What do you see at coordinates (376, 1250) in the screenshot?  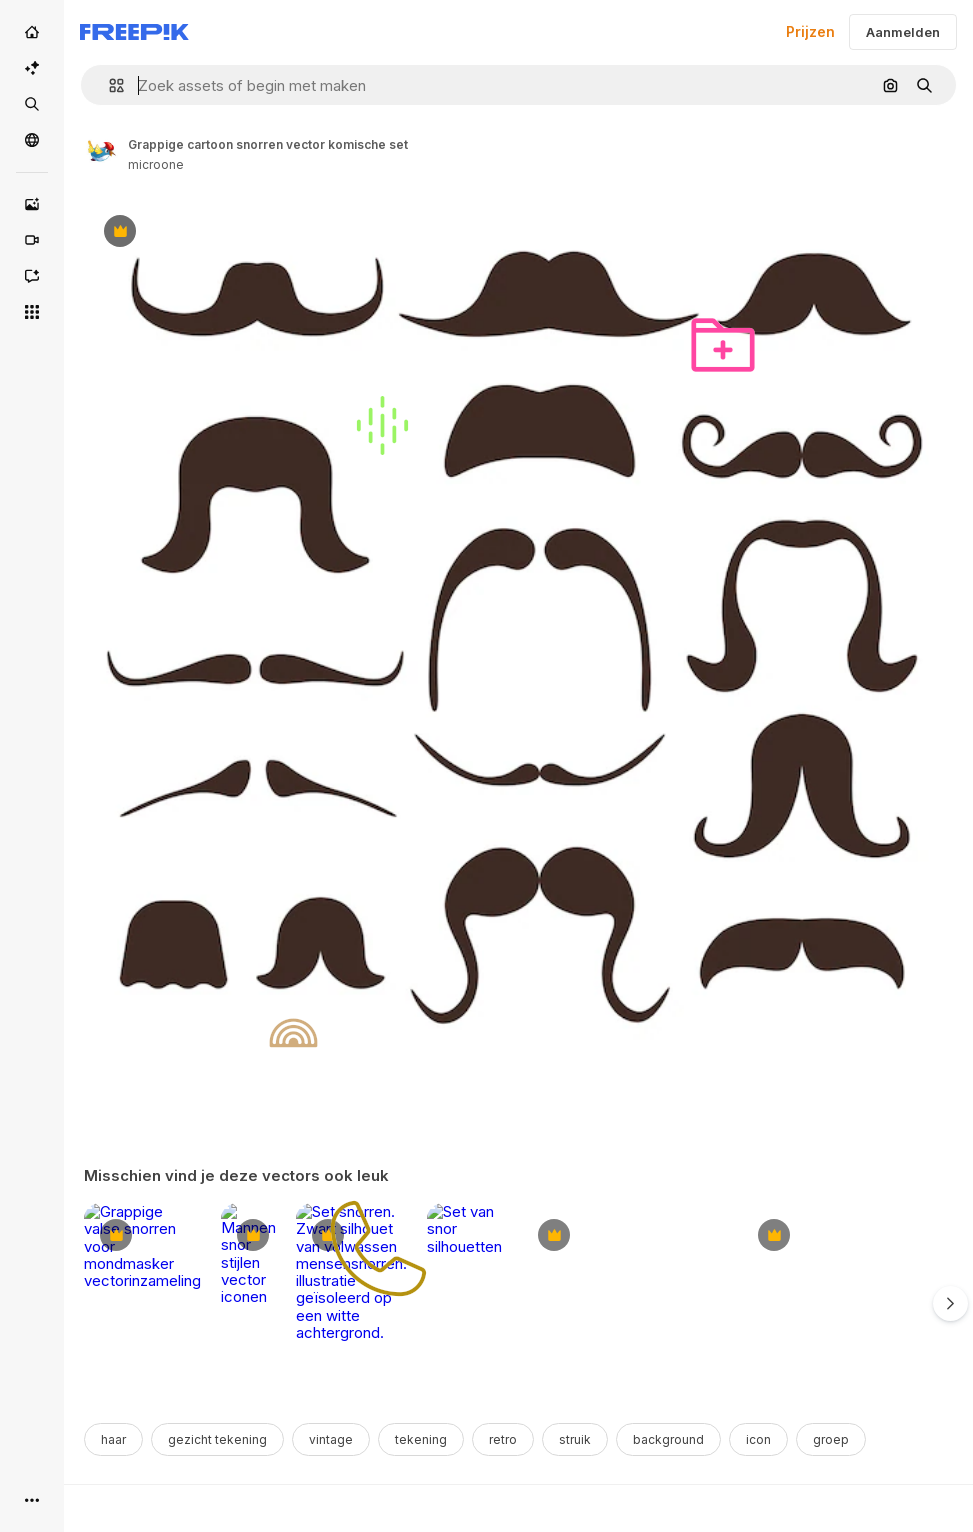 I see `make a phone call` at bounding box center [376, 1250].